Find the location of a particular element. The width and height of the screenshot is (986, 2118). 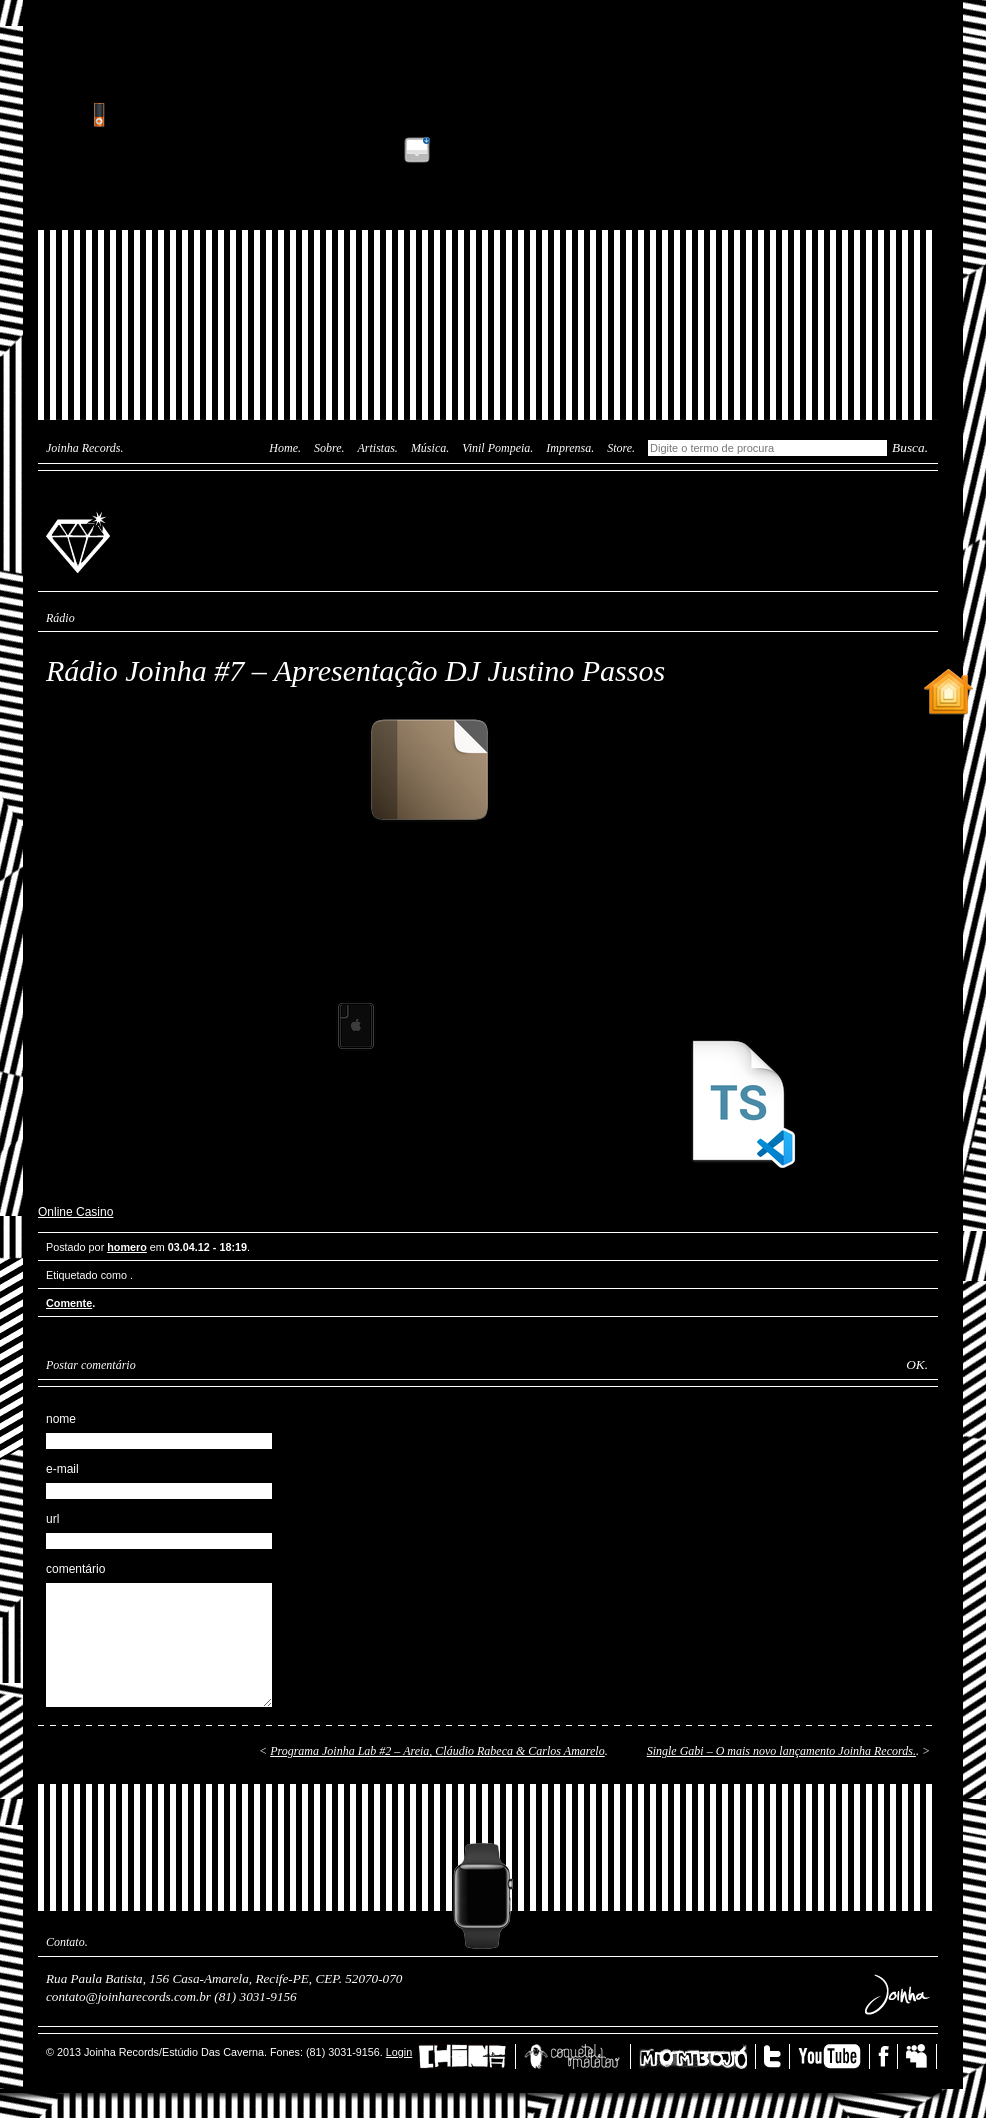

iPod nano device connected is located at coordinates (99, 115).